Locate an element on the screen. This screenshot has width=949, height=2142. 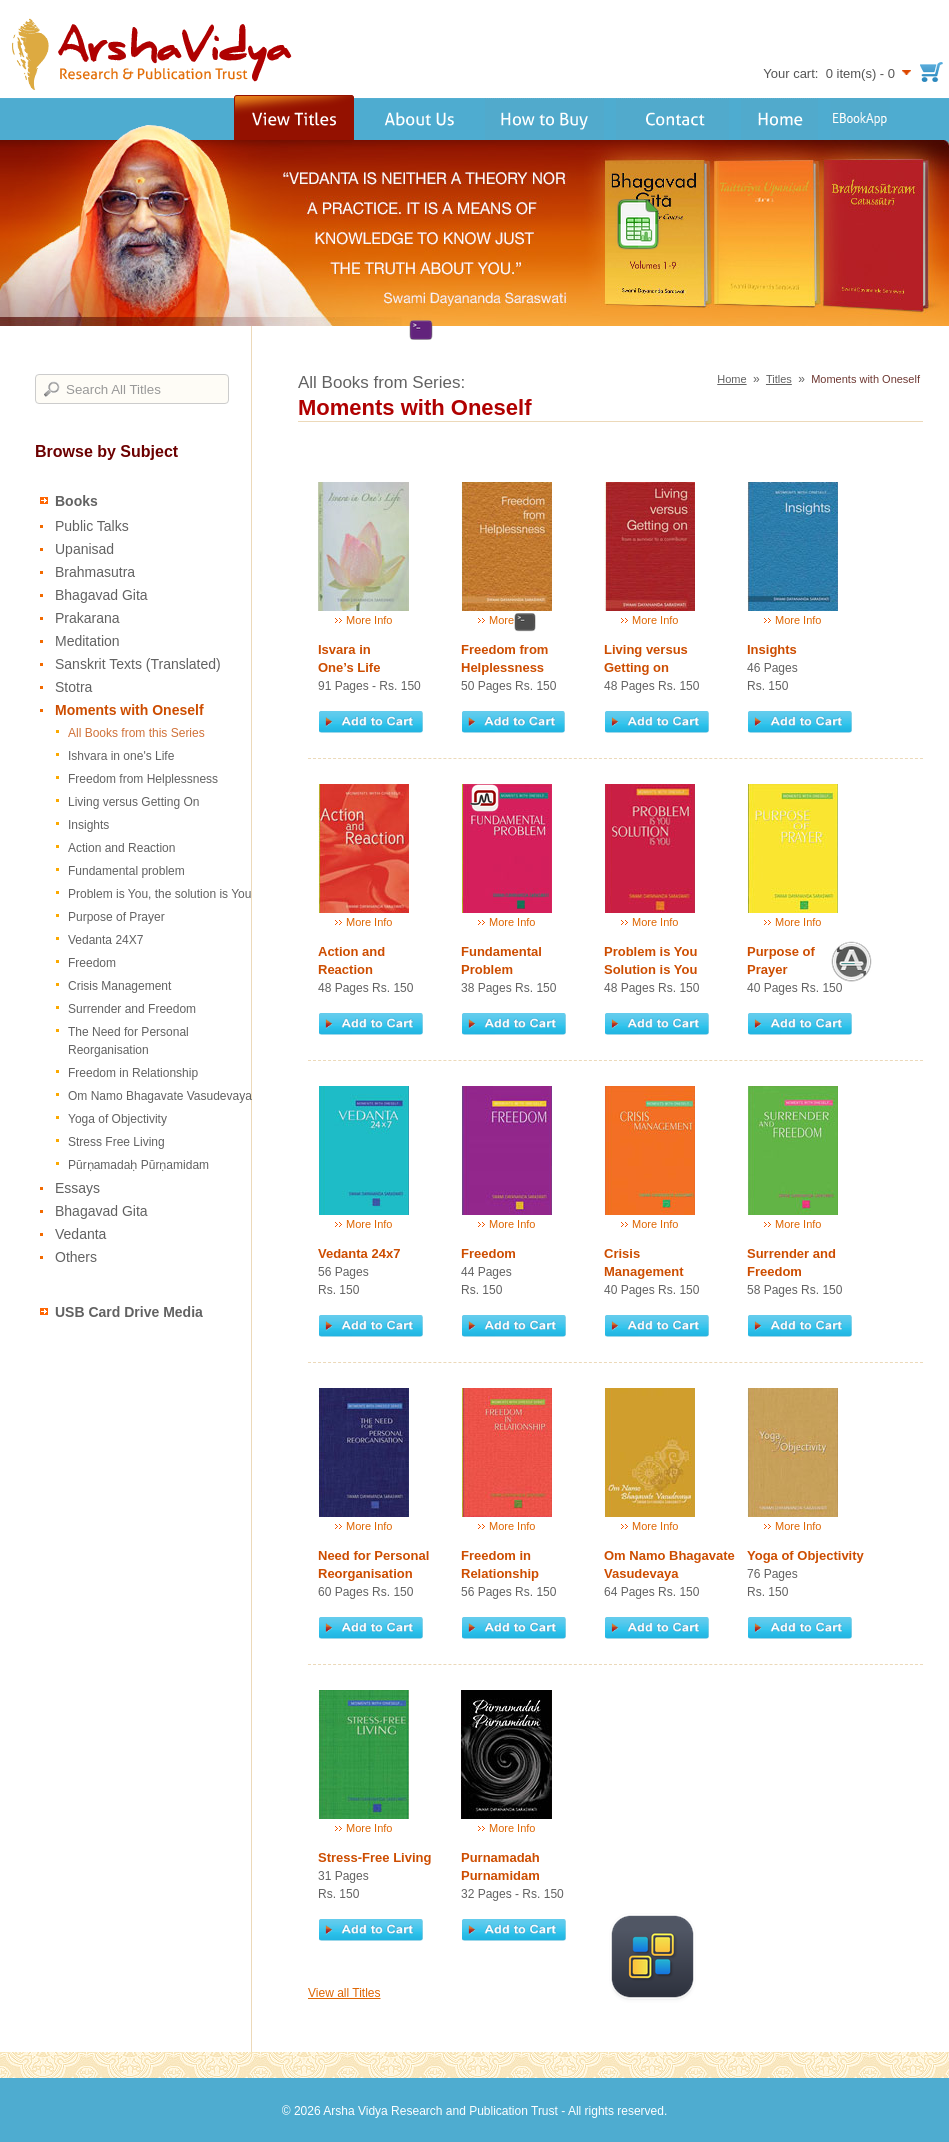
open a libreoffice calc spreadsheet file is located at coordinates (638, 224).